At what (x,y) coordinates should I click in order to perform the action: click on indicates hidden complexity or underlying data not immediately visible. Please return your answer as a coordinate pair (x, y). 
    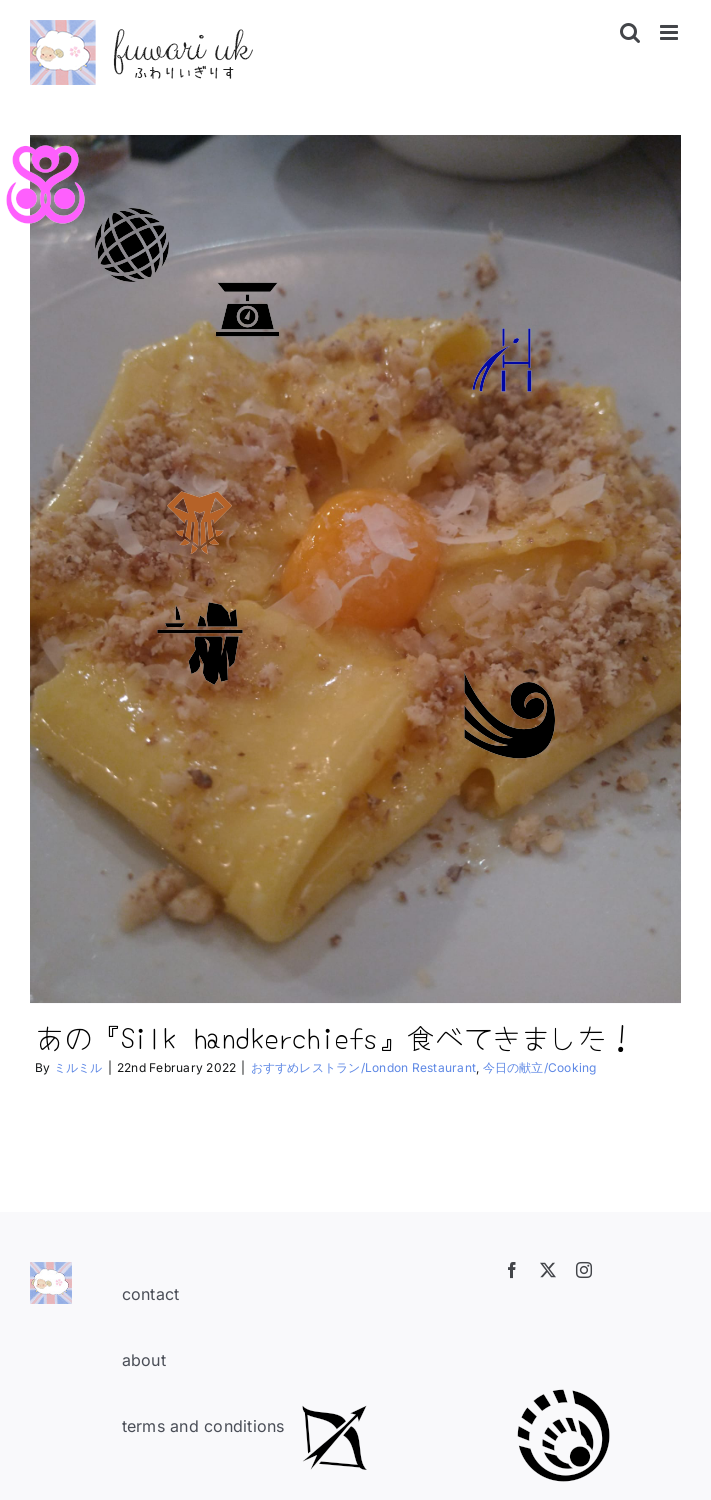
    Looking at the image, I should click on (200, 643).